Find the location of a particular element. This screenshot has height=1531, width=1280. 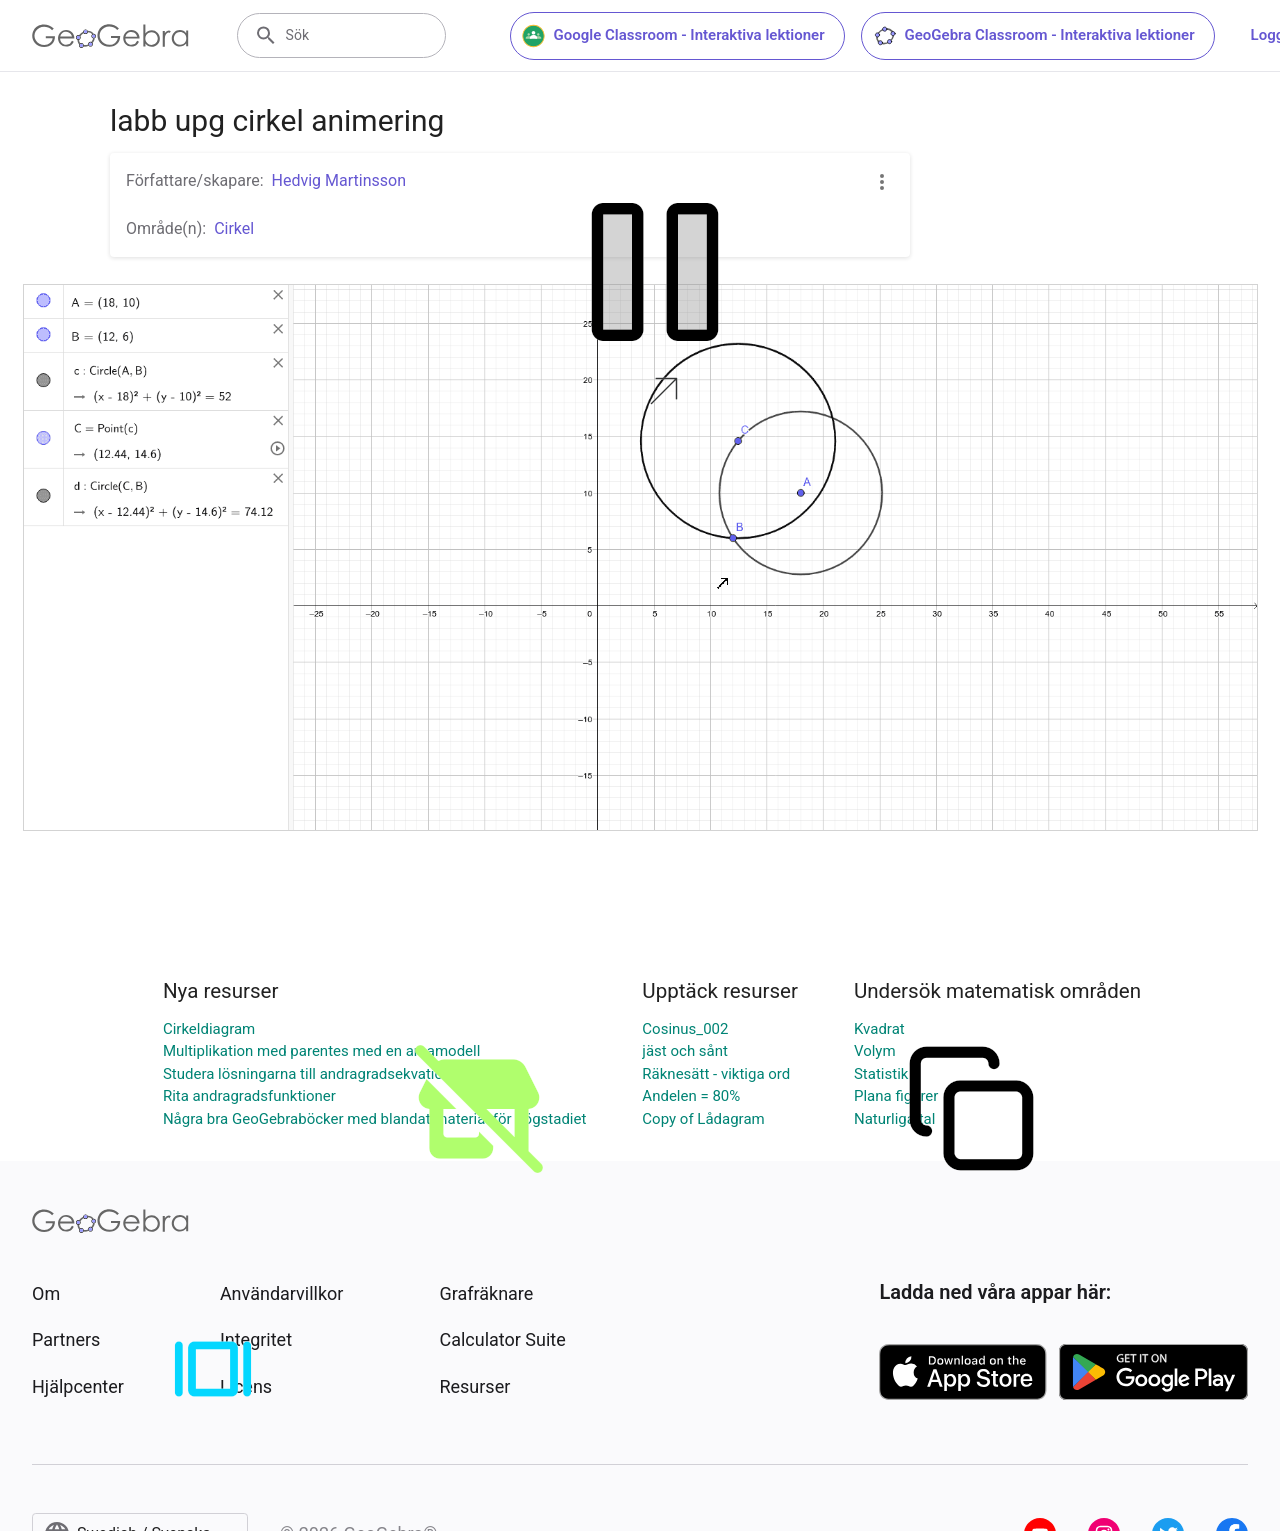

navigate to external link is located at coordinates (723, 583).